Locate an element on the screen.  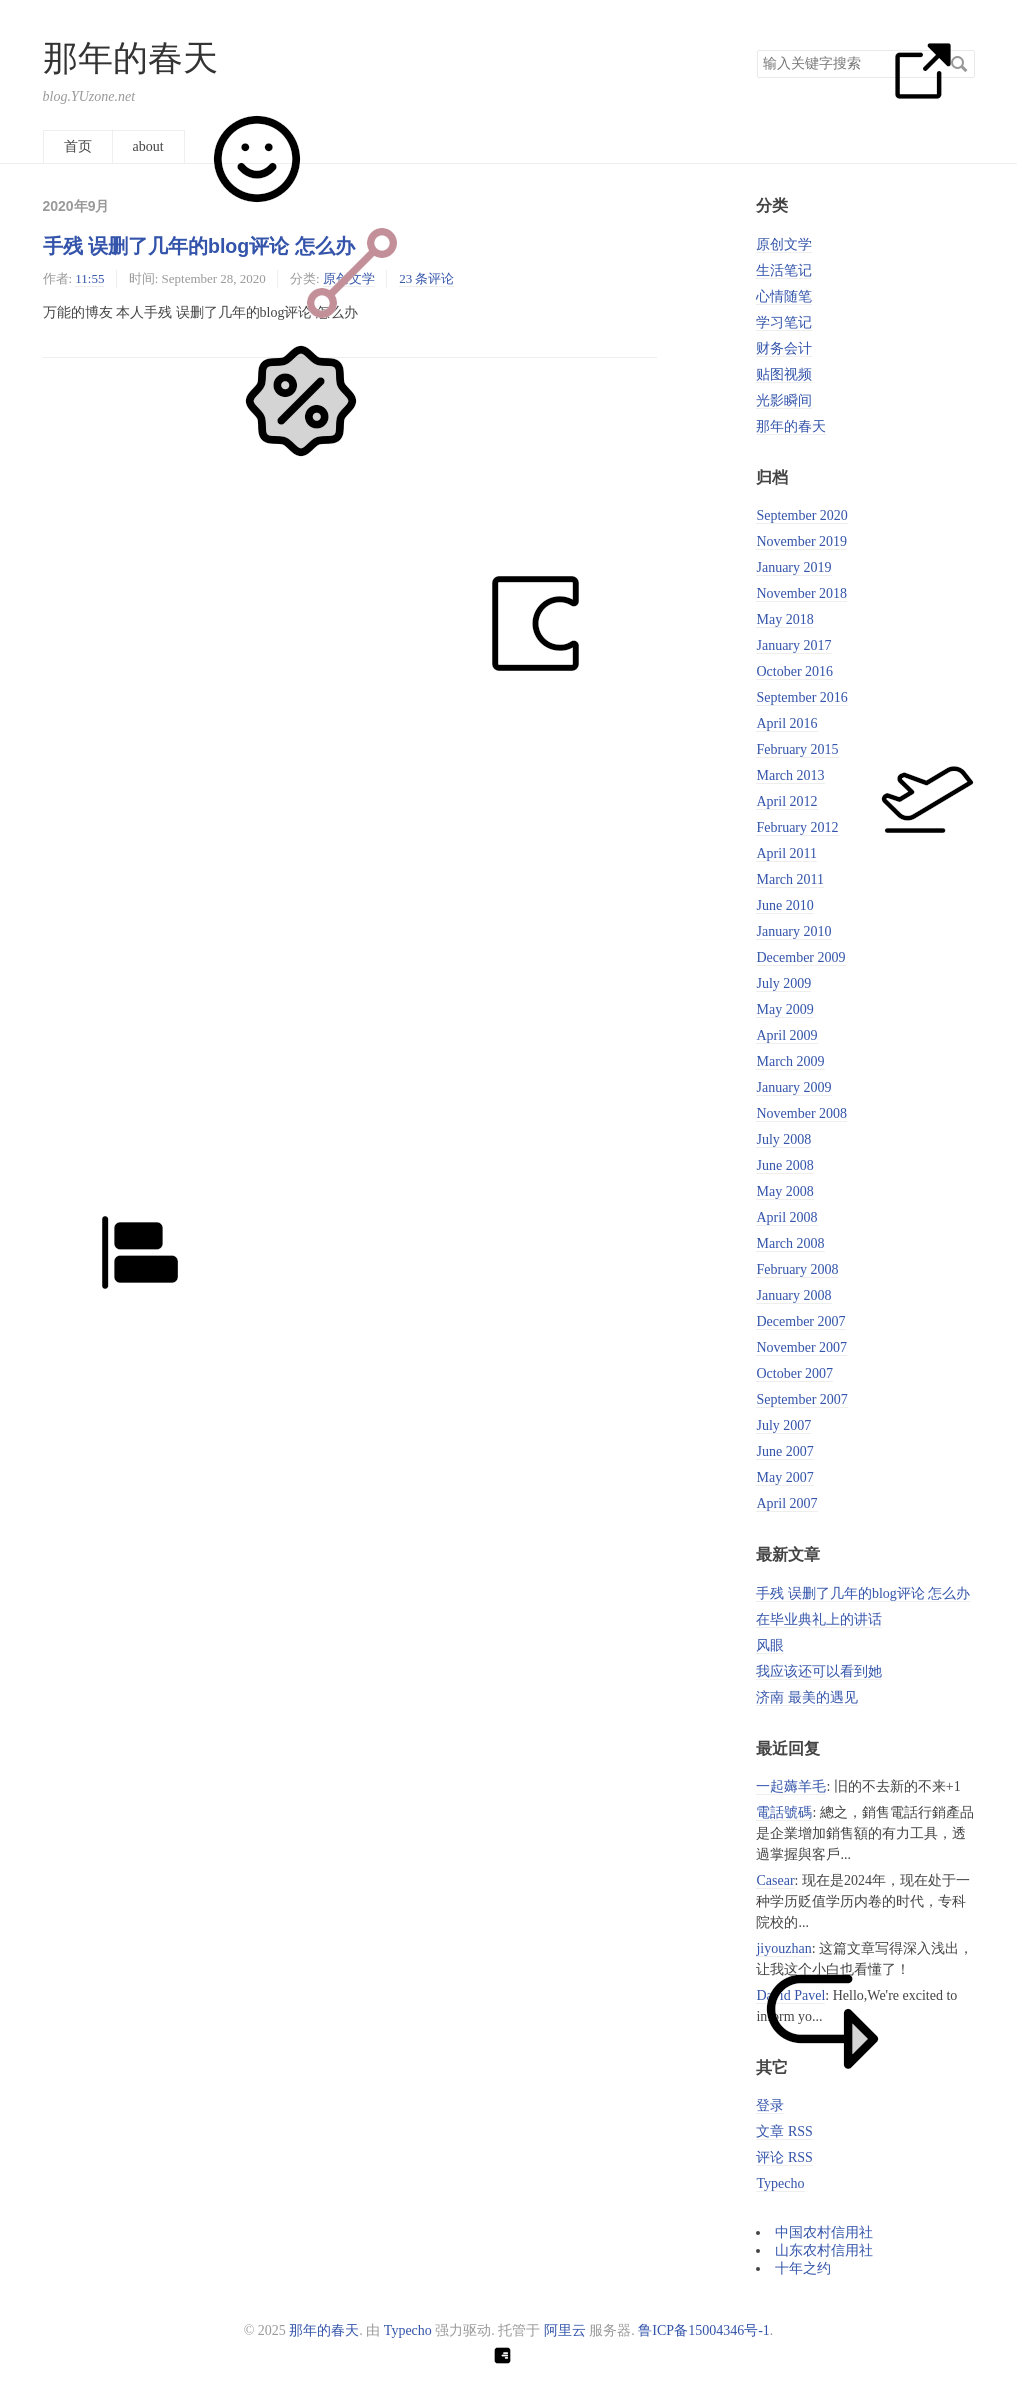
view available discounts or promotions is located at coordinates (301, 401).